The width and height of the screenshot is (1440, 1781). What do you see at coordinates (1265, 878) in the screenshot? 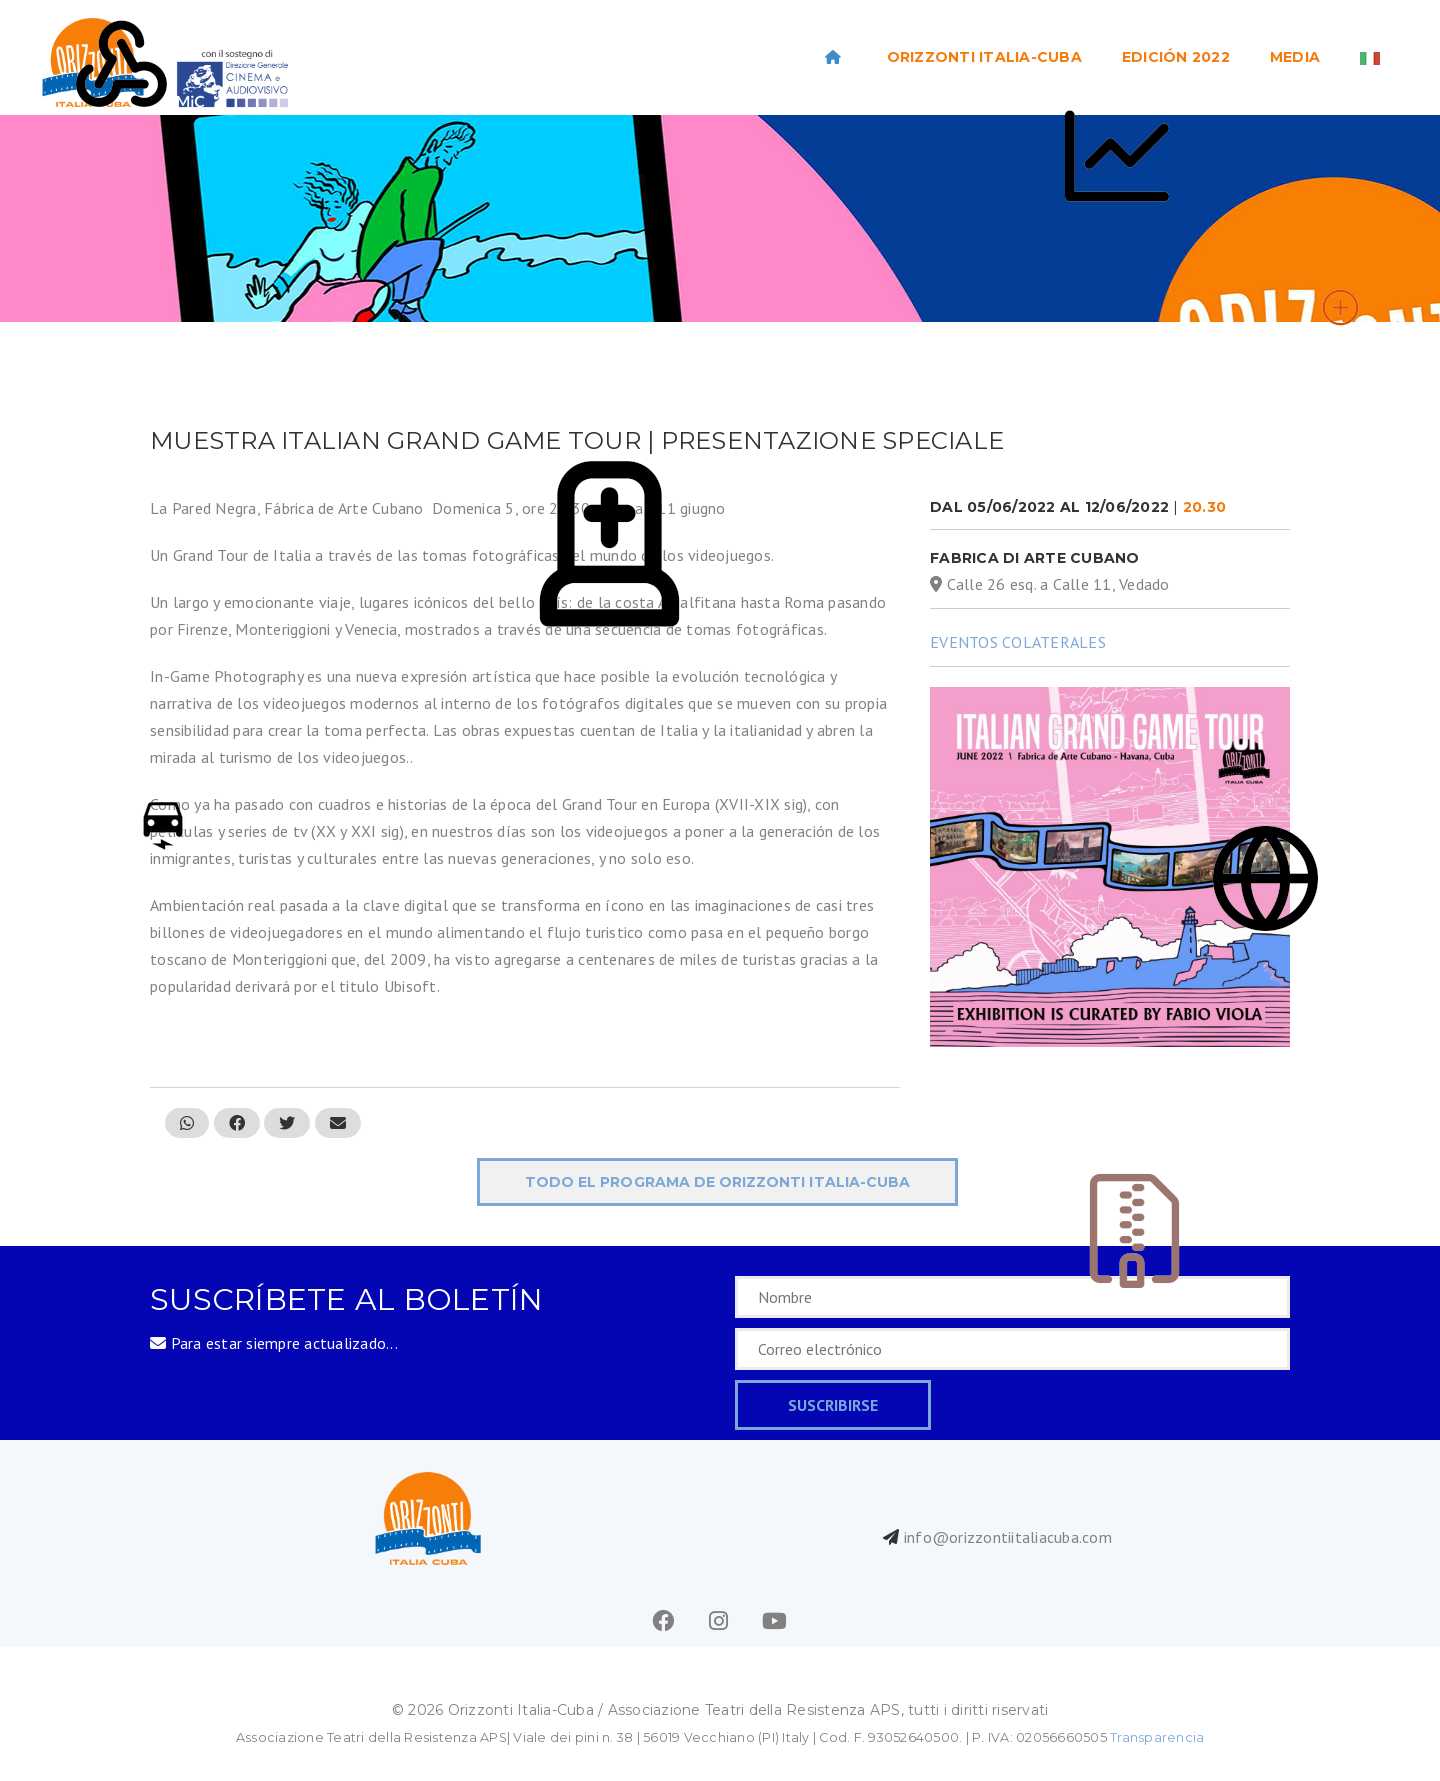
I see `switch language or region settings` at bounding box center [1265, 878].